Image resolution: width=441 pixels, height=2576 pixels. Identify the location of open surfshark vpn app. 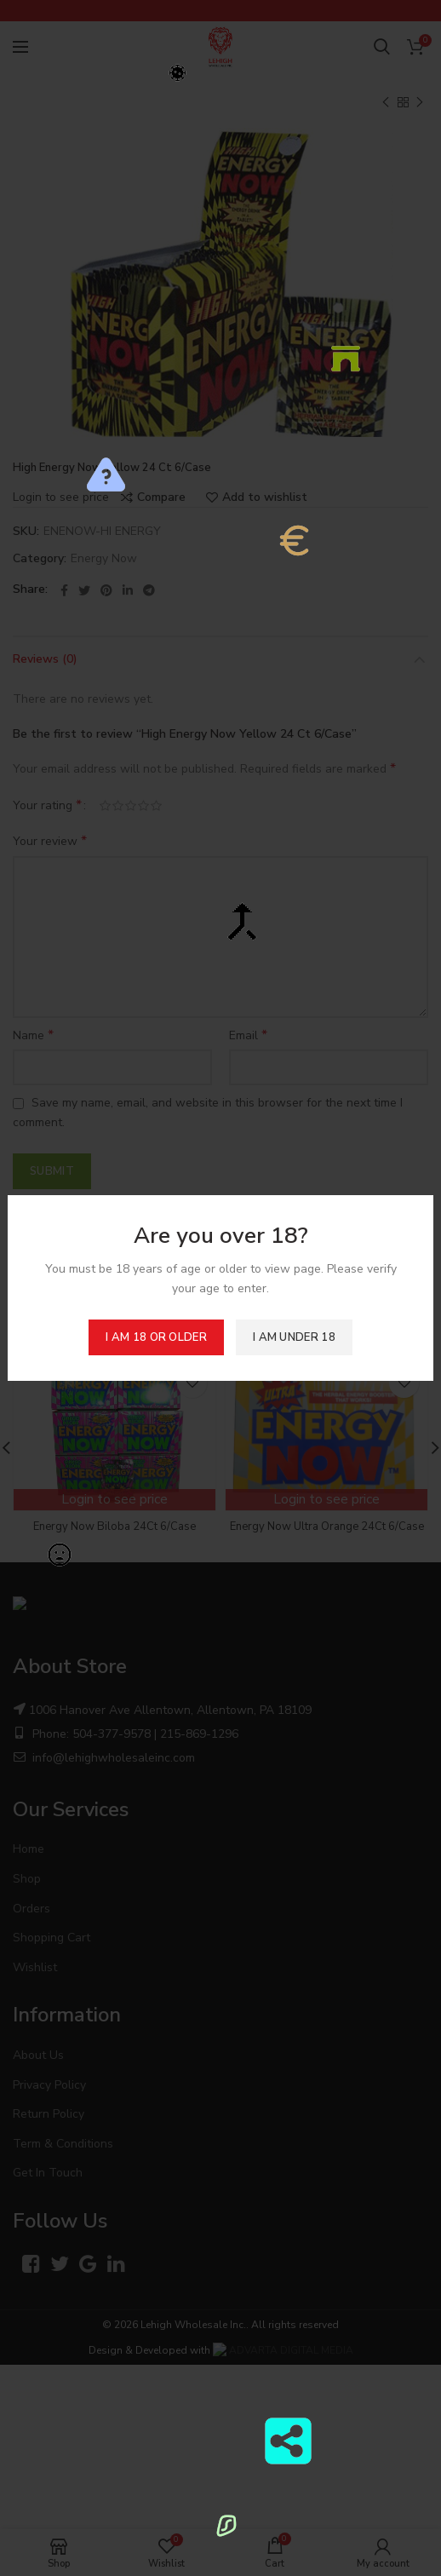
(226, 2526).